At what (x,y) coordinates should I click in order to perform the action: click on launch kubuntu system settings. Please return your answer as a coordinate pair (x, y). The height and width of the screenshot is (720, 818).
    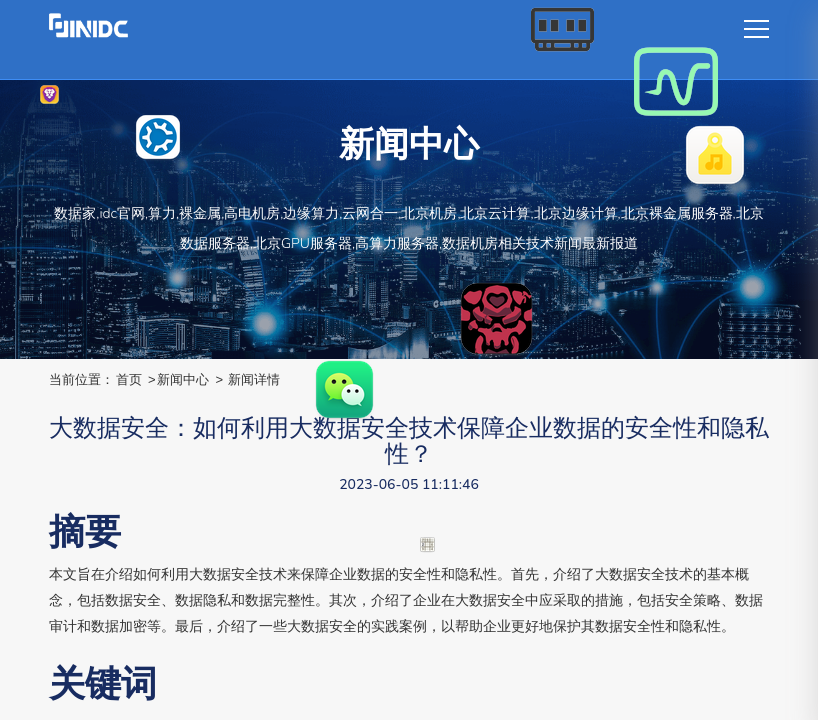
    Looking at the image, I should click on (158, 137).